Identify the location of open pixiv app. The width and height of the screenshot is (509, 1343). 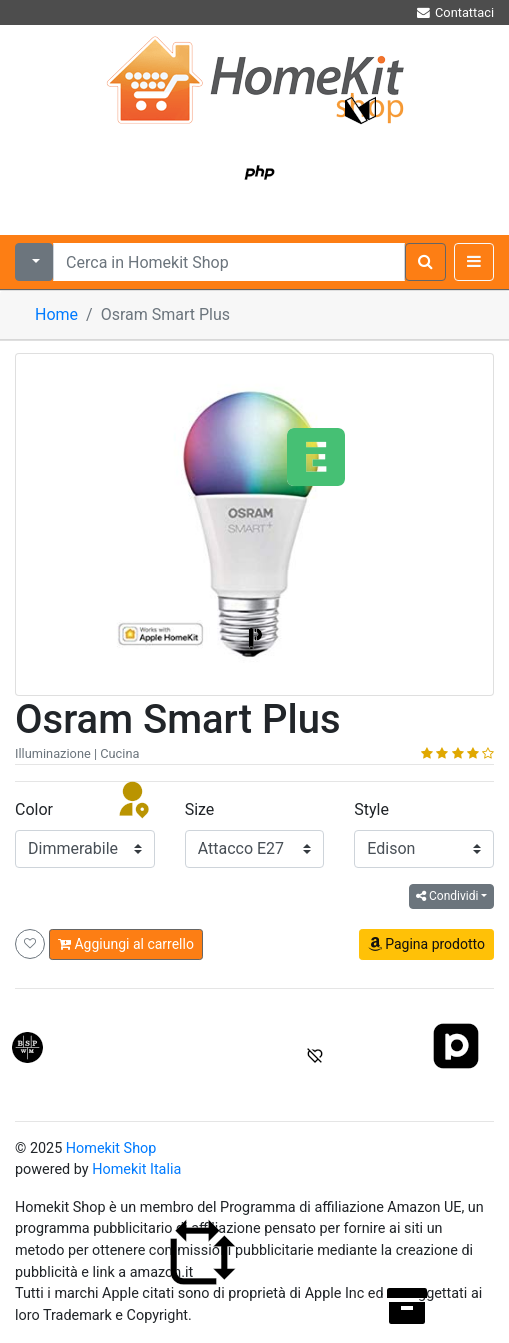
(456, 1046).